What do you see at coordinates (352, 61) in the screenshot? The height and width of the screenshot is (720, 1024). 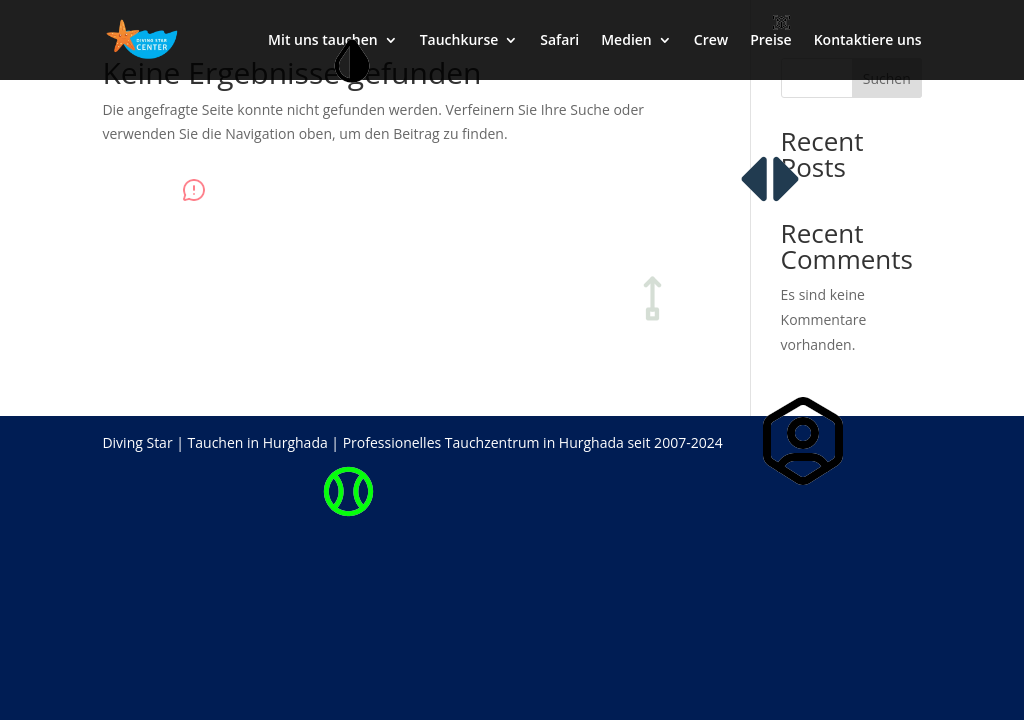 I see `adjust opacity or transparency level` at bounding box center [352, 61].